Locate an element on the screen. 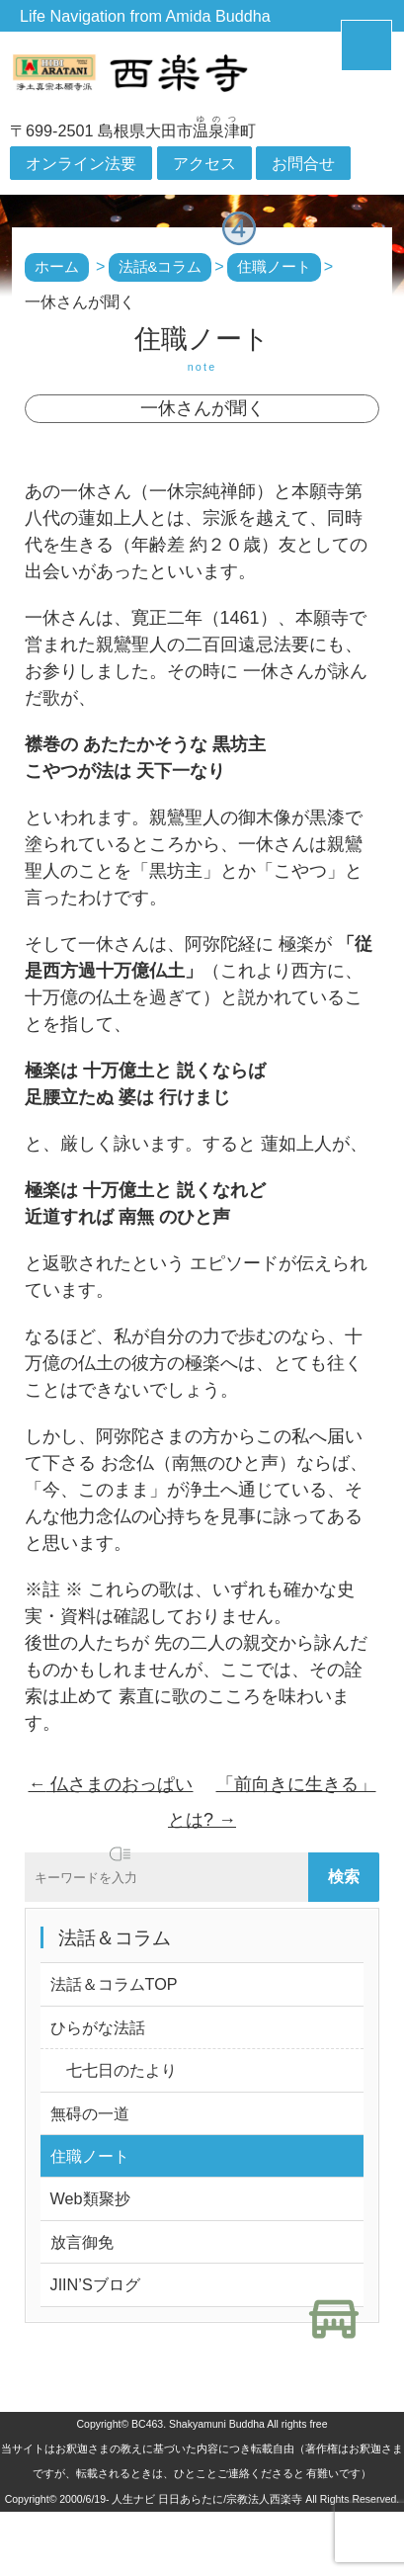  select off-road vehicle type is located at coordinates (334, 2320).